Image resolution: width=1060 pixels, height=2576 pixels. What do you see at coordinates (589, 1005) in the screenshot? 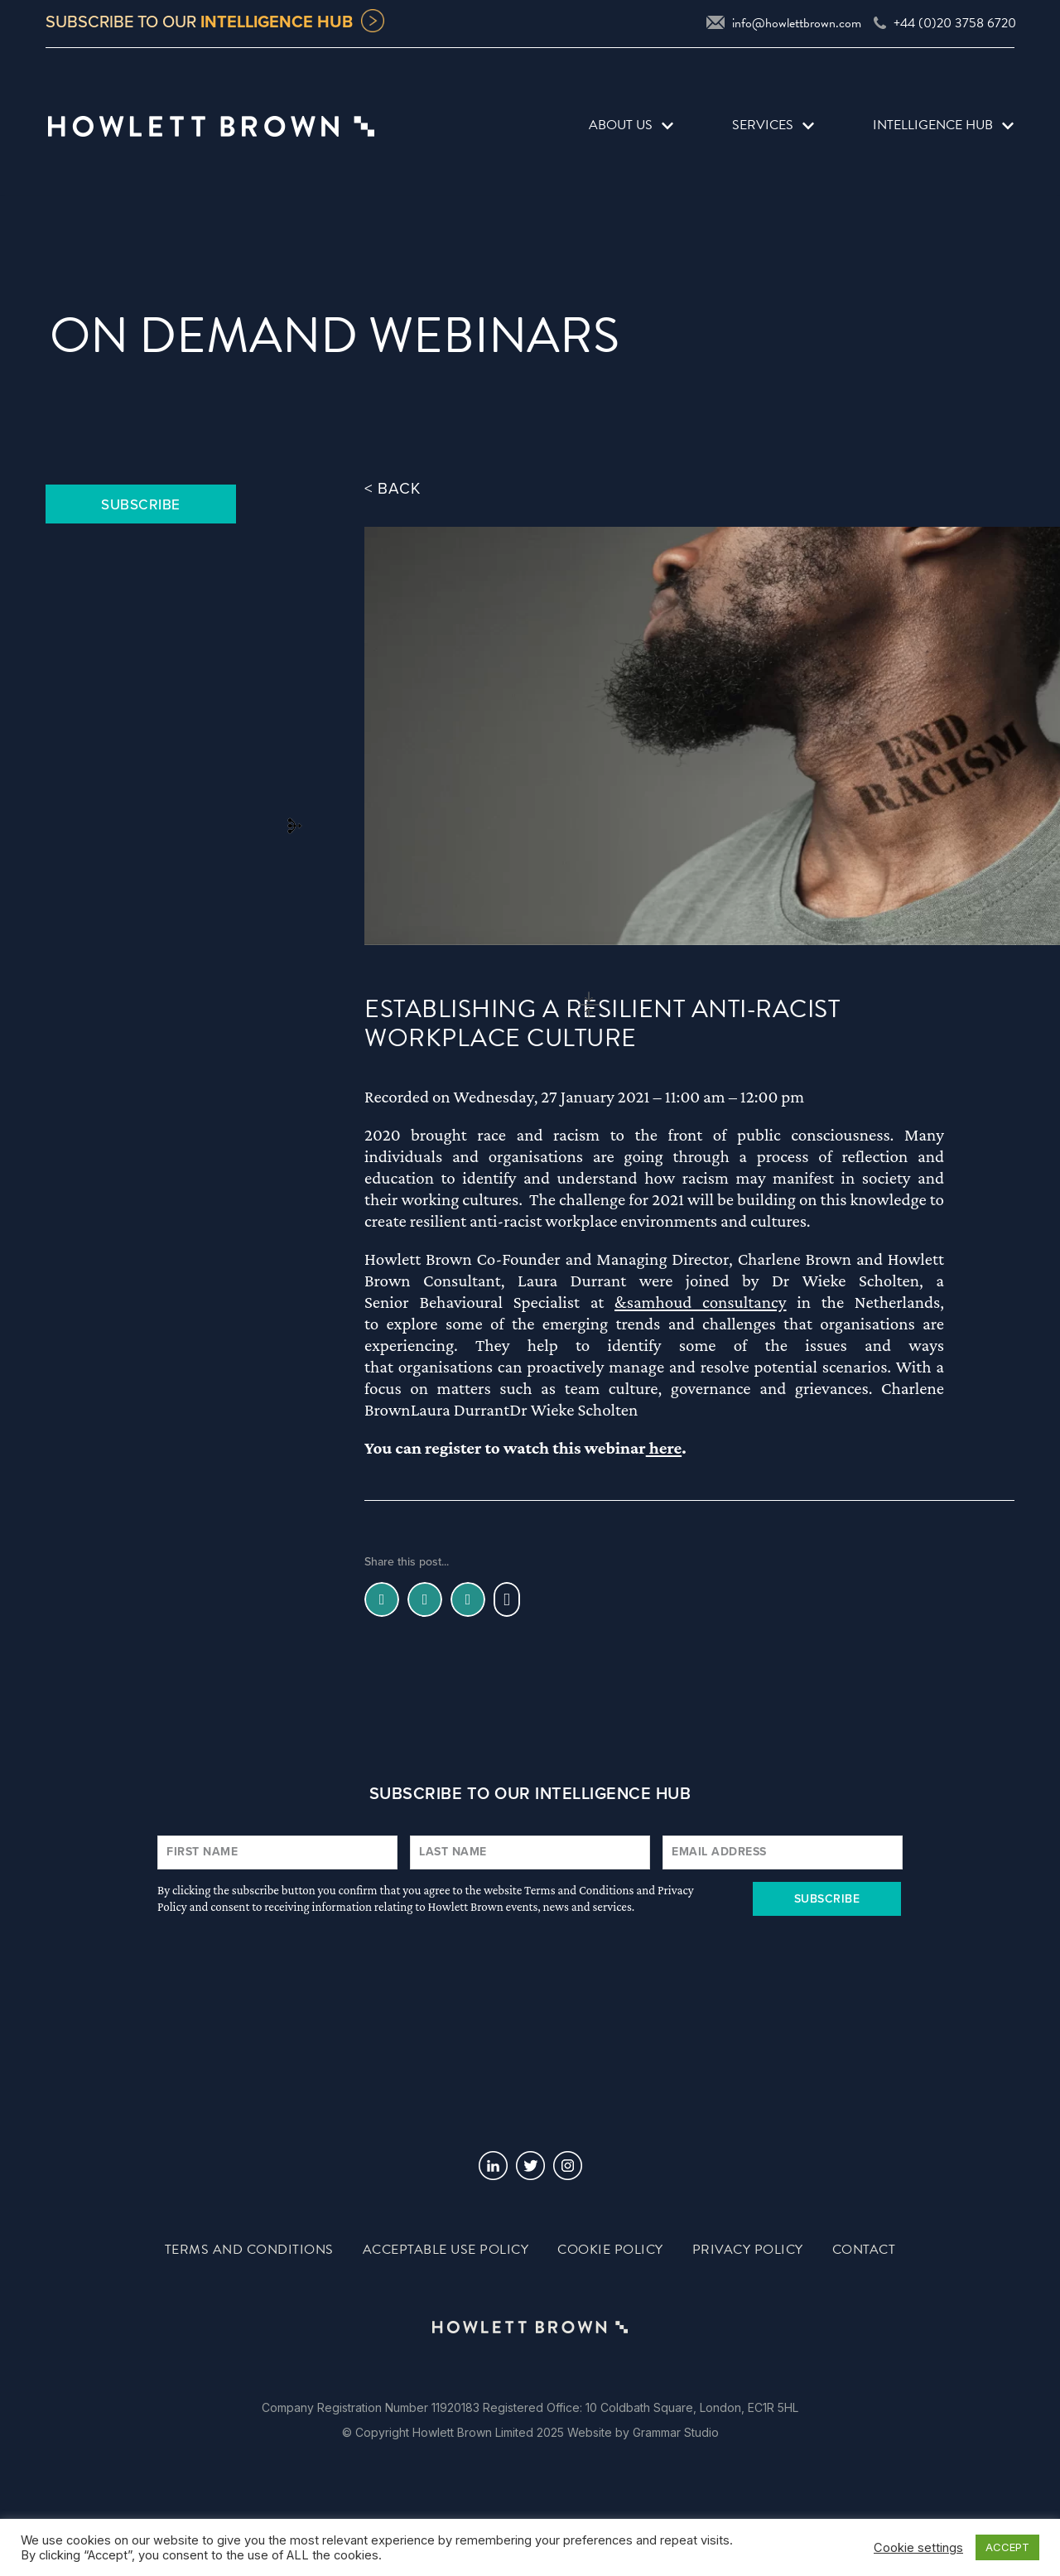
I see `collapse or minimize vertical content` at bounding box center [589, 1005].